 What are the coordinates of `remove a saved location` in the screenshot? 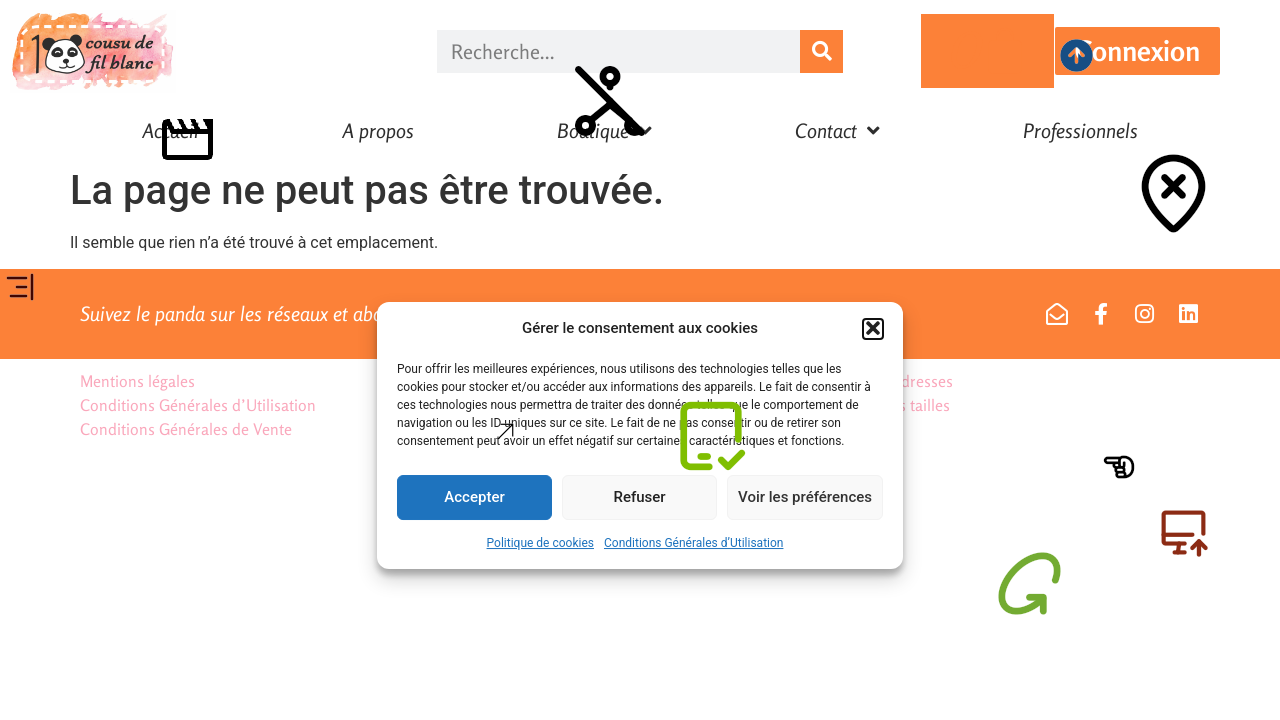 It's located at (1173, 193).